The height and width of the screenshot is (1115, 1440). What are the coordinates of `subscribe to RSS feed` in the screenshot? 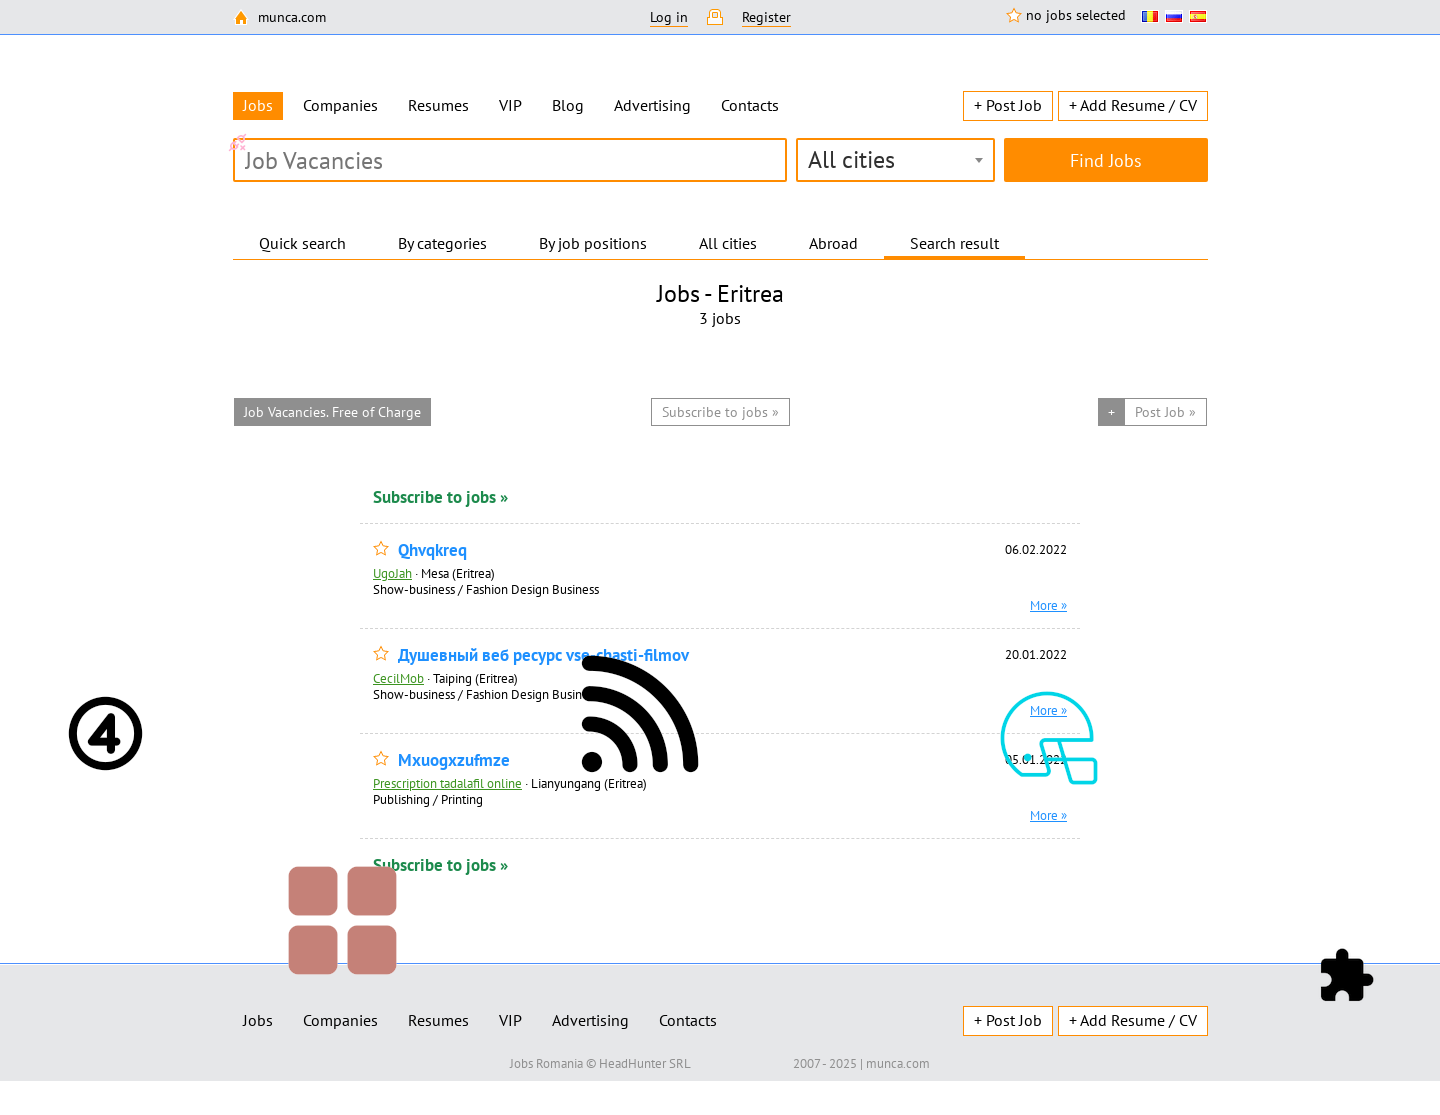 It's located at (635, 719).